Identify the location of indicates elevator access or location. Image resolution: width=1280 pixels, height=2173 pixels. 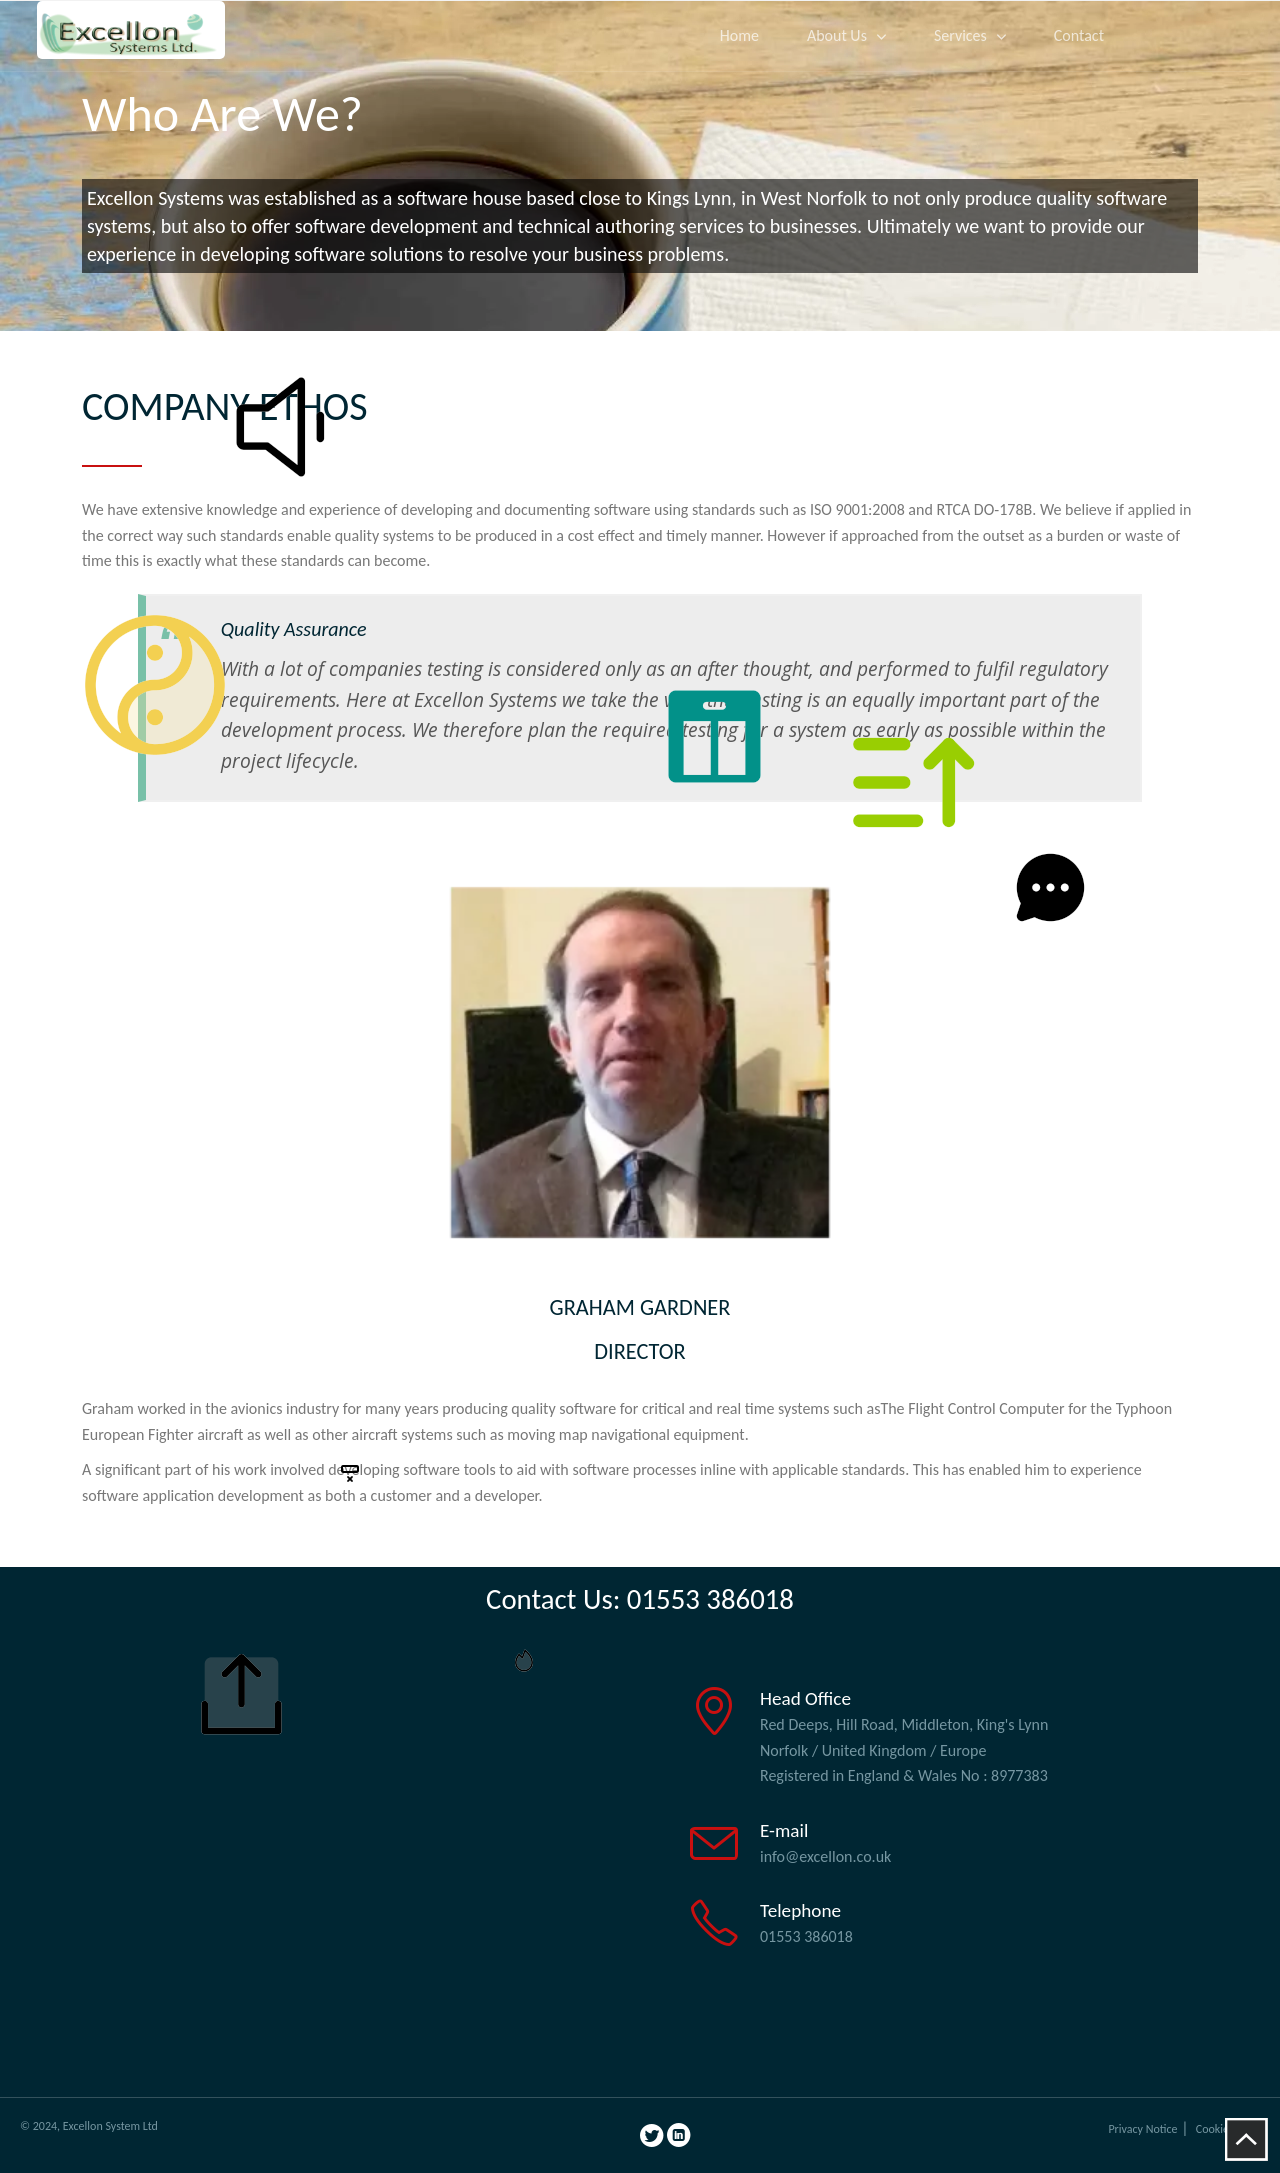
(714, 736).